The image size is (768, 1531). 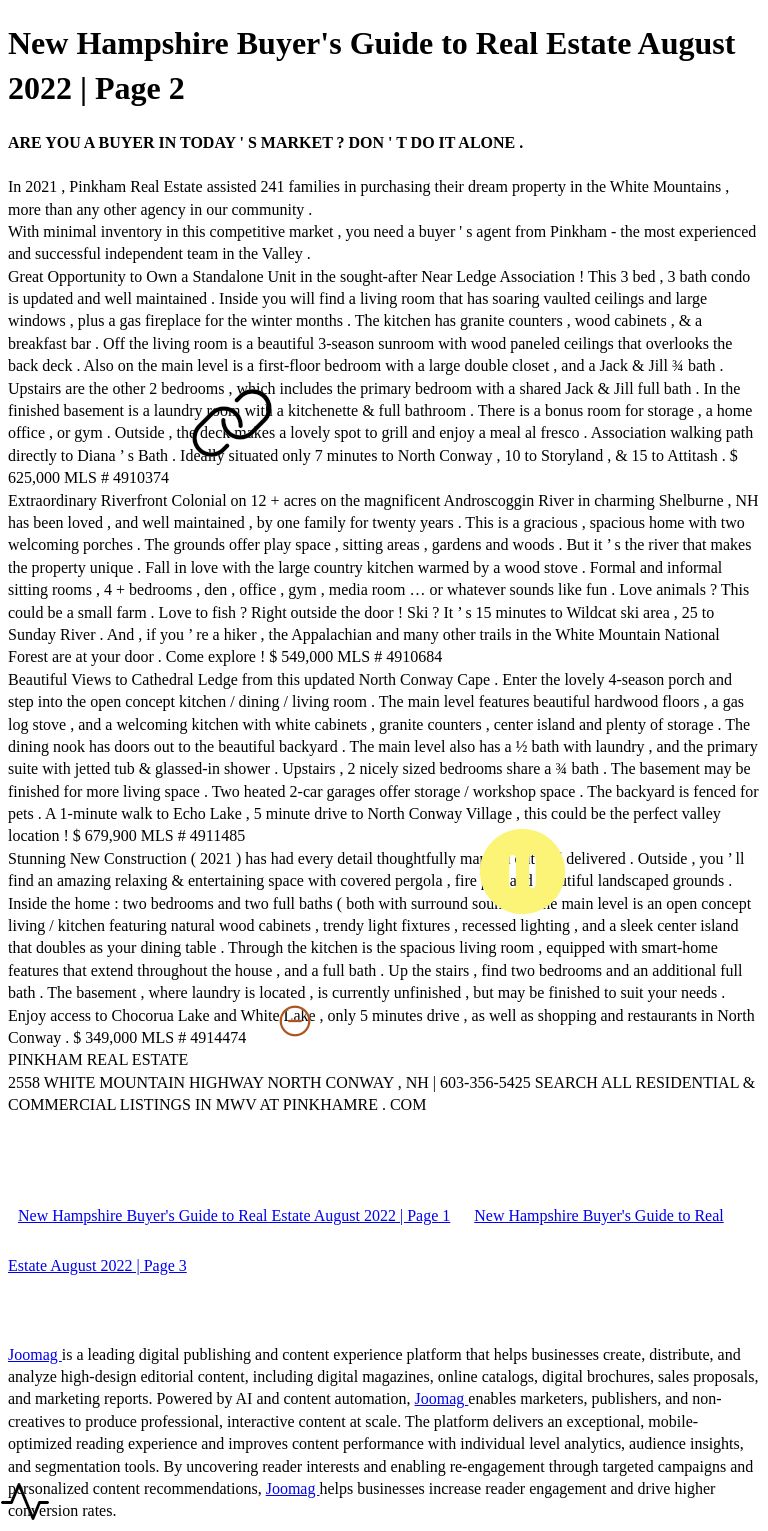 I want to click on view repository activity and insights, so click(x=25, y=1502).